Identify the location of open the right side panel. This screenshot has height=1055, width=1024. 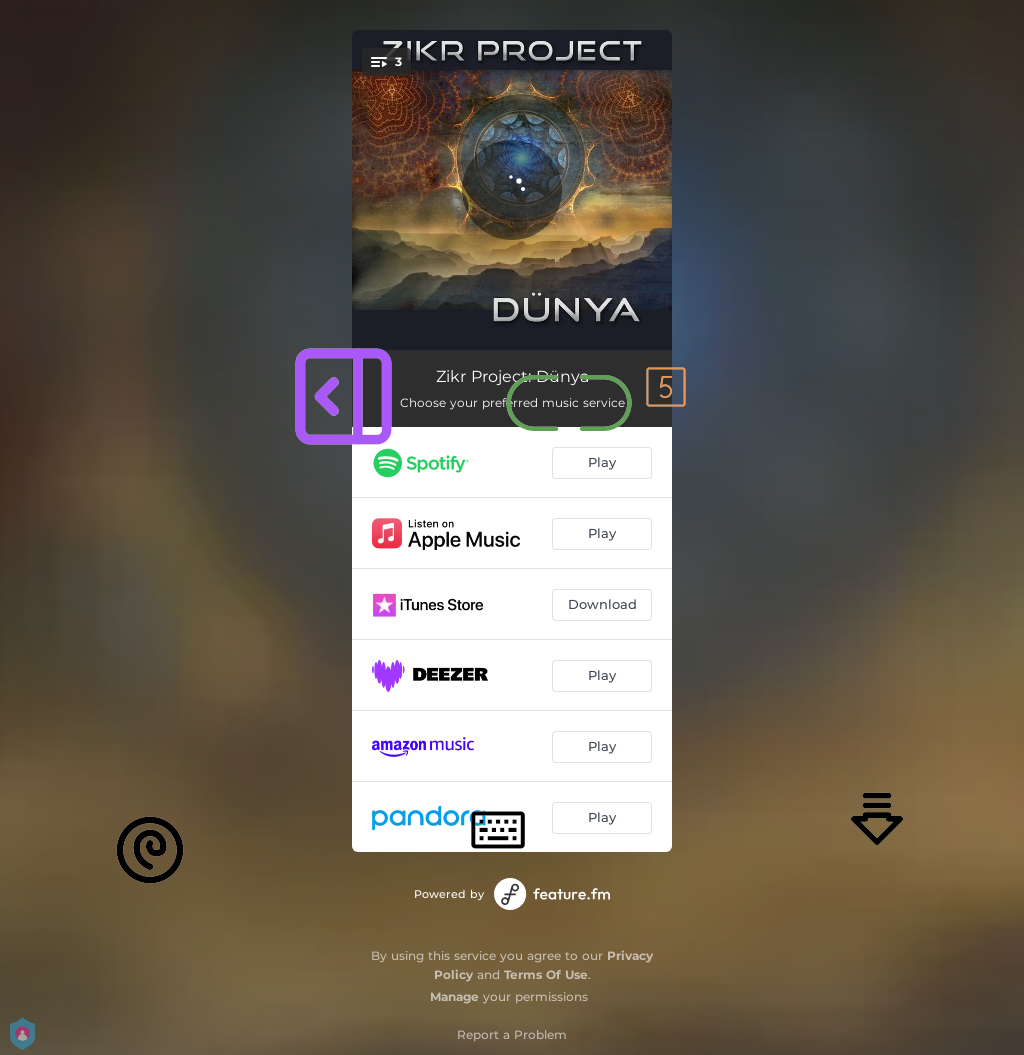
(343, 396).